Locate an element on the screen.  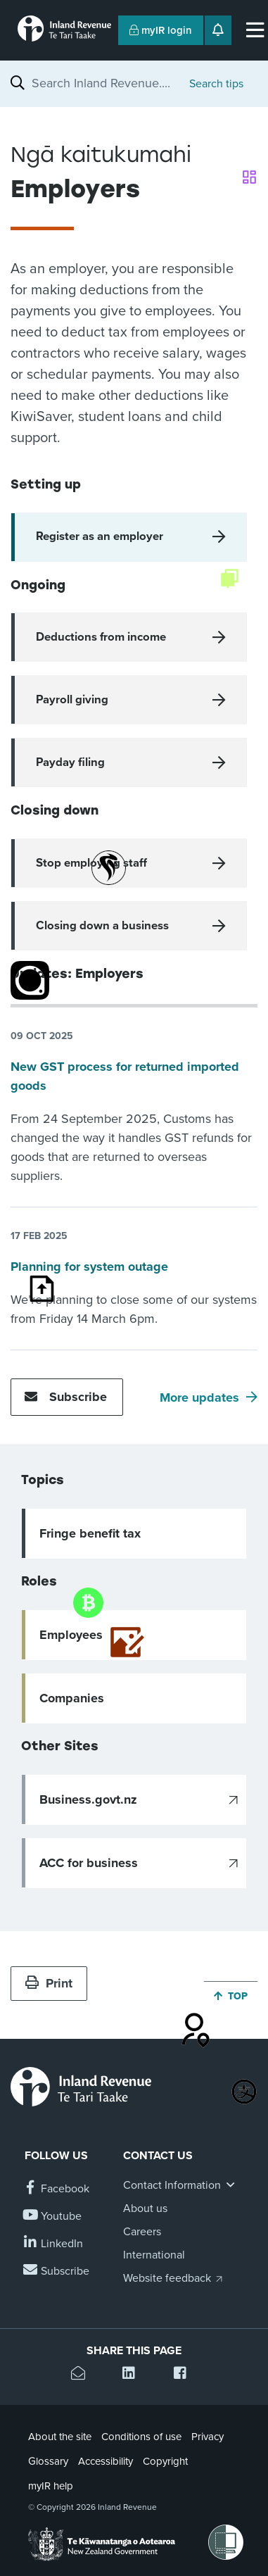
upload a file or document is located at coordinates (42, 1288).